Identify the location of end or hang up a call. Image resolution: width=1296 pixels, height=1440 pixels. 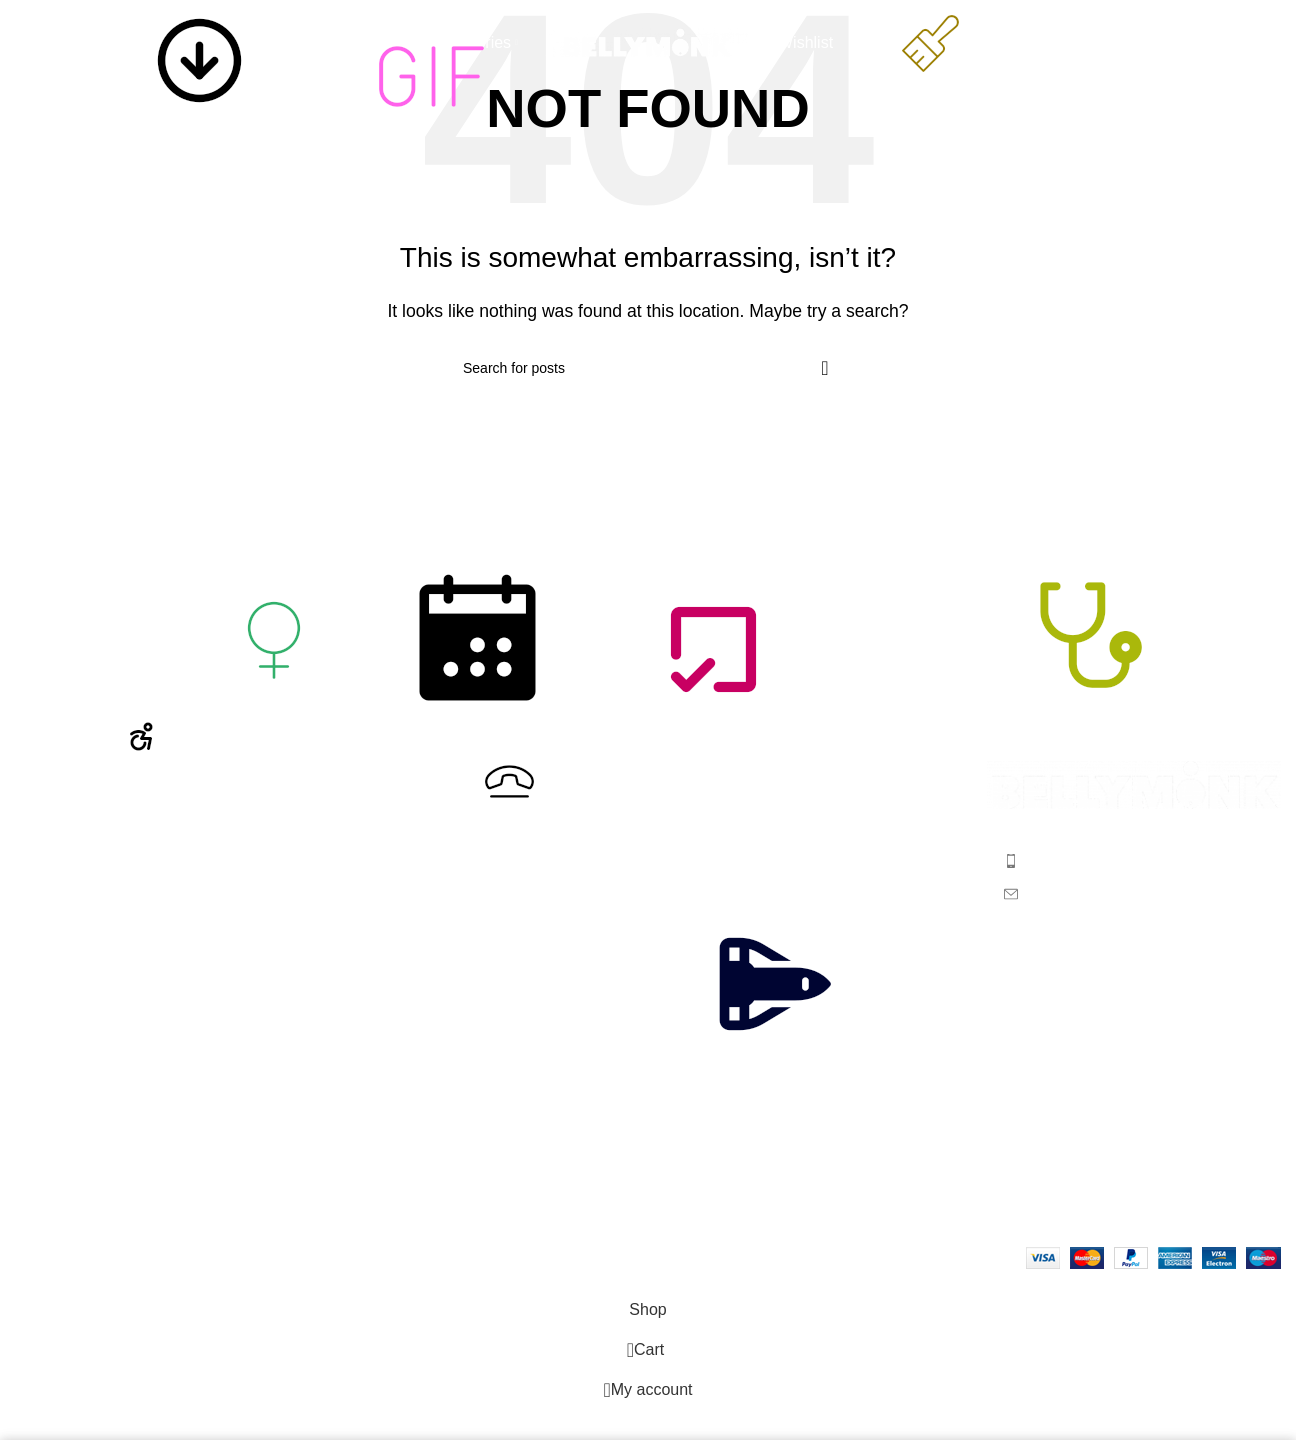
(509, 781).